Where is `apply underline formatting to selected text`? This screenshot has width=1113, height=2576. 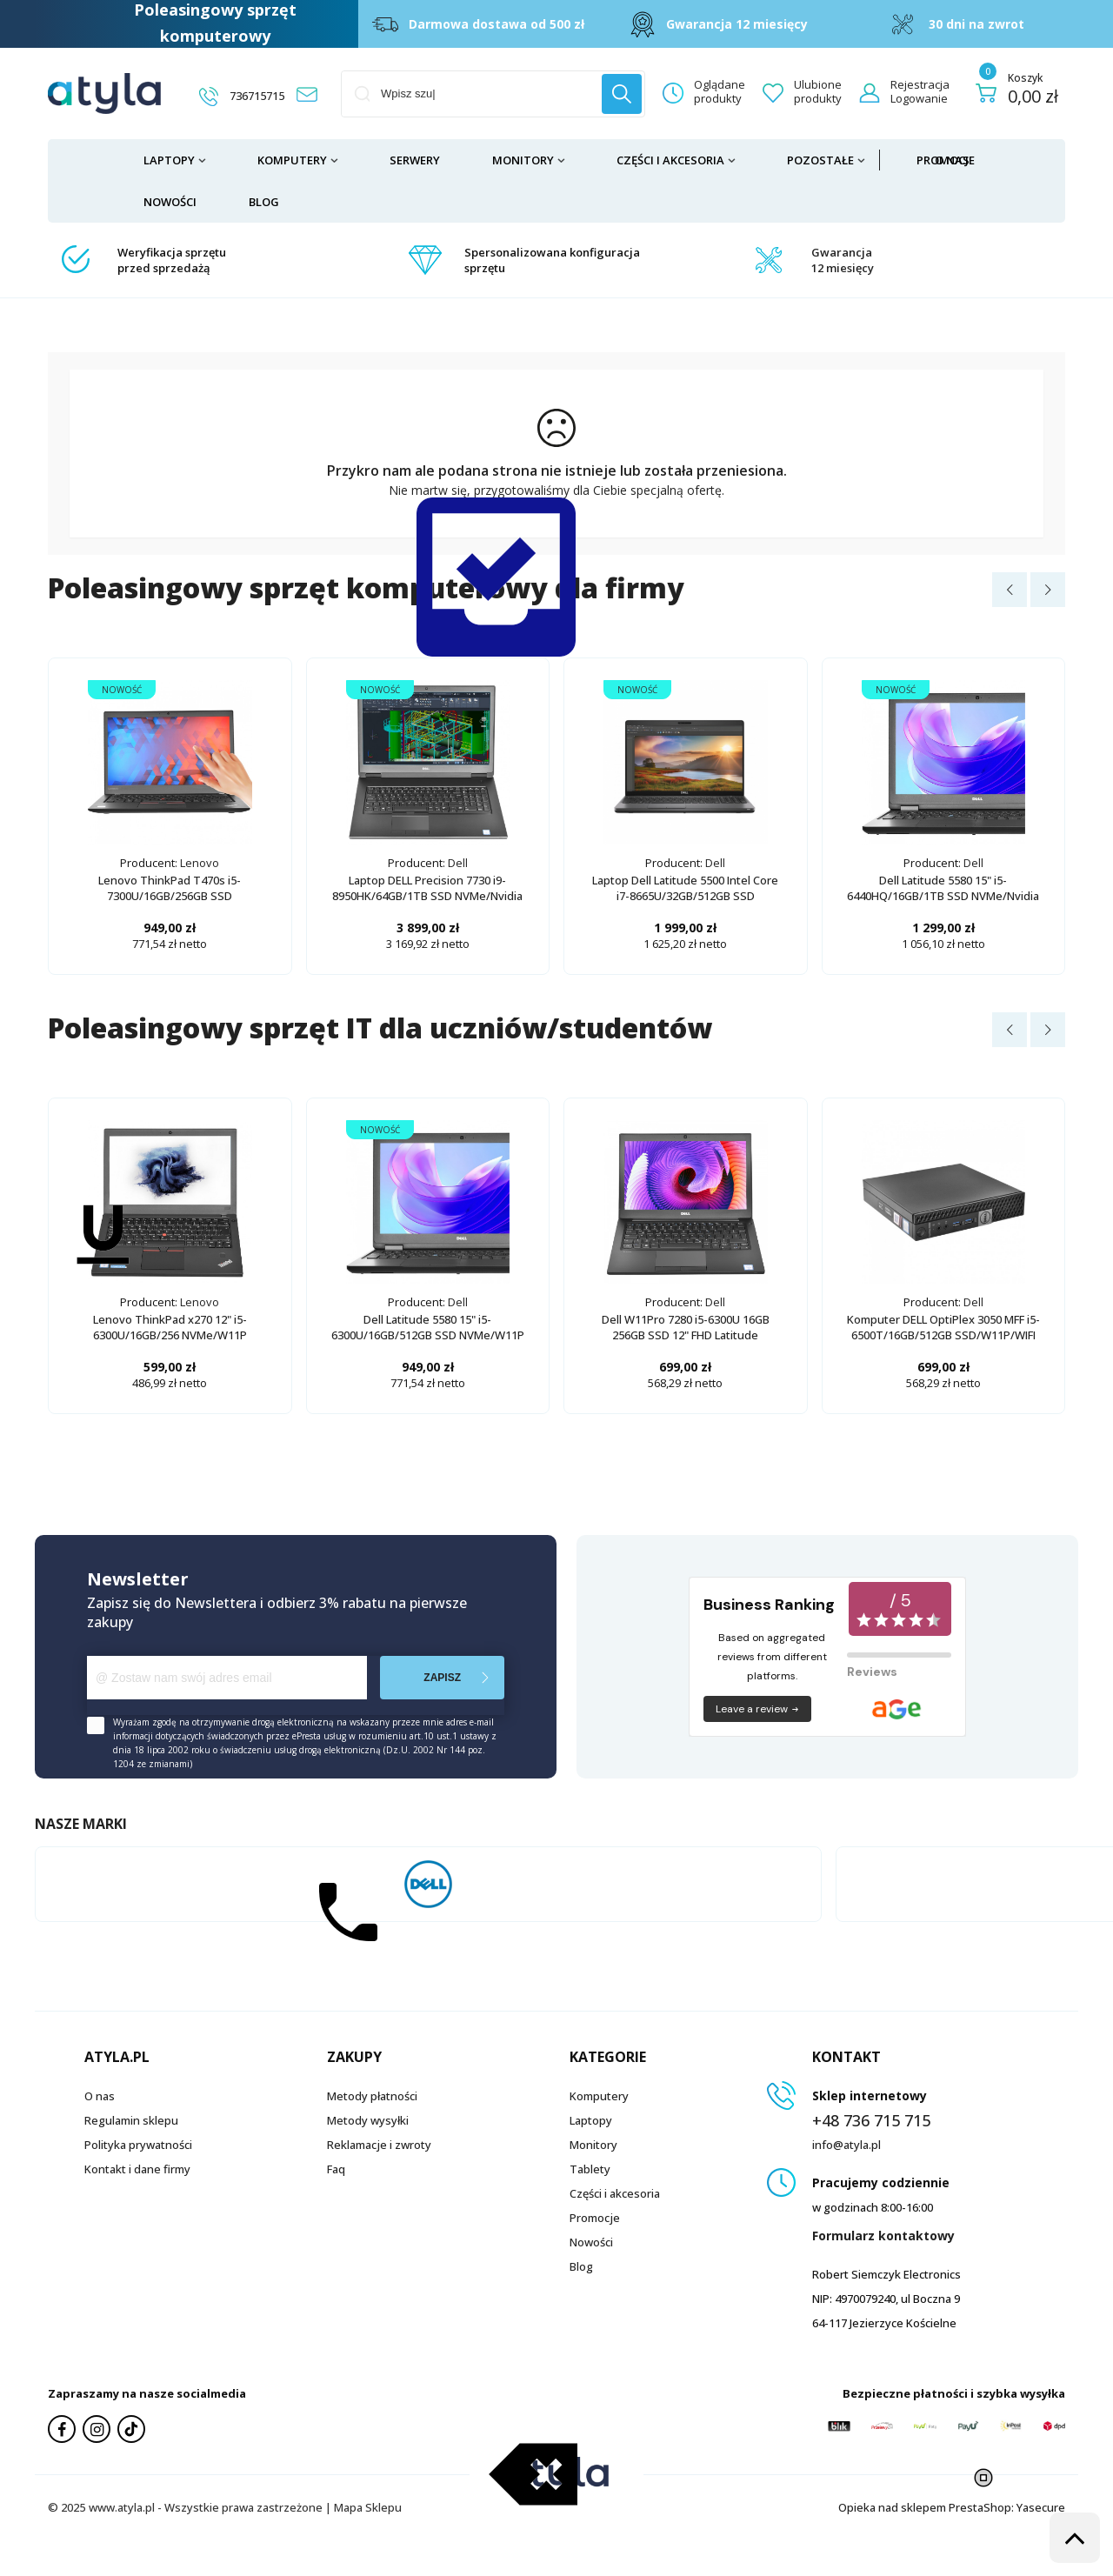 apply underline formatting to selected text is located at coordinates (103, 1234).